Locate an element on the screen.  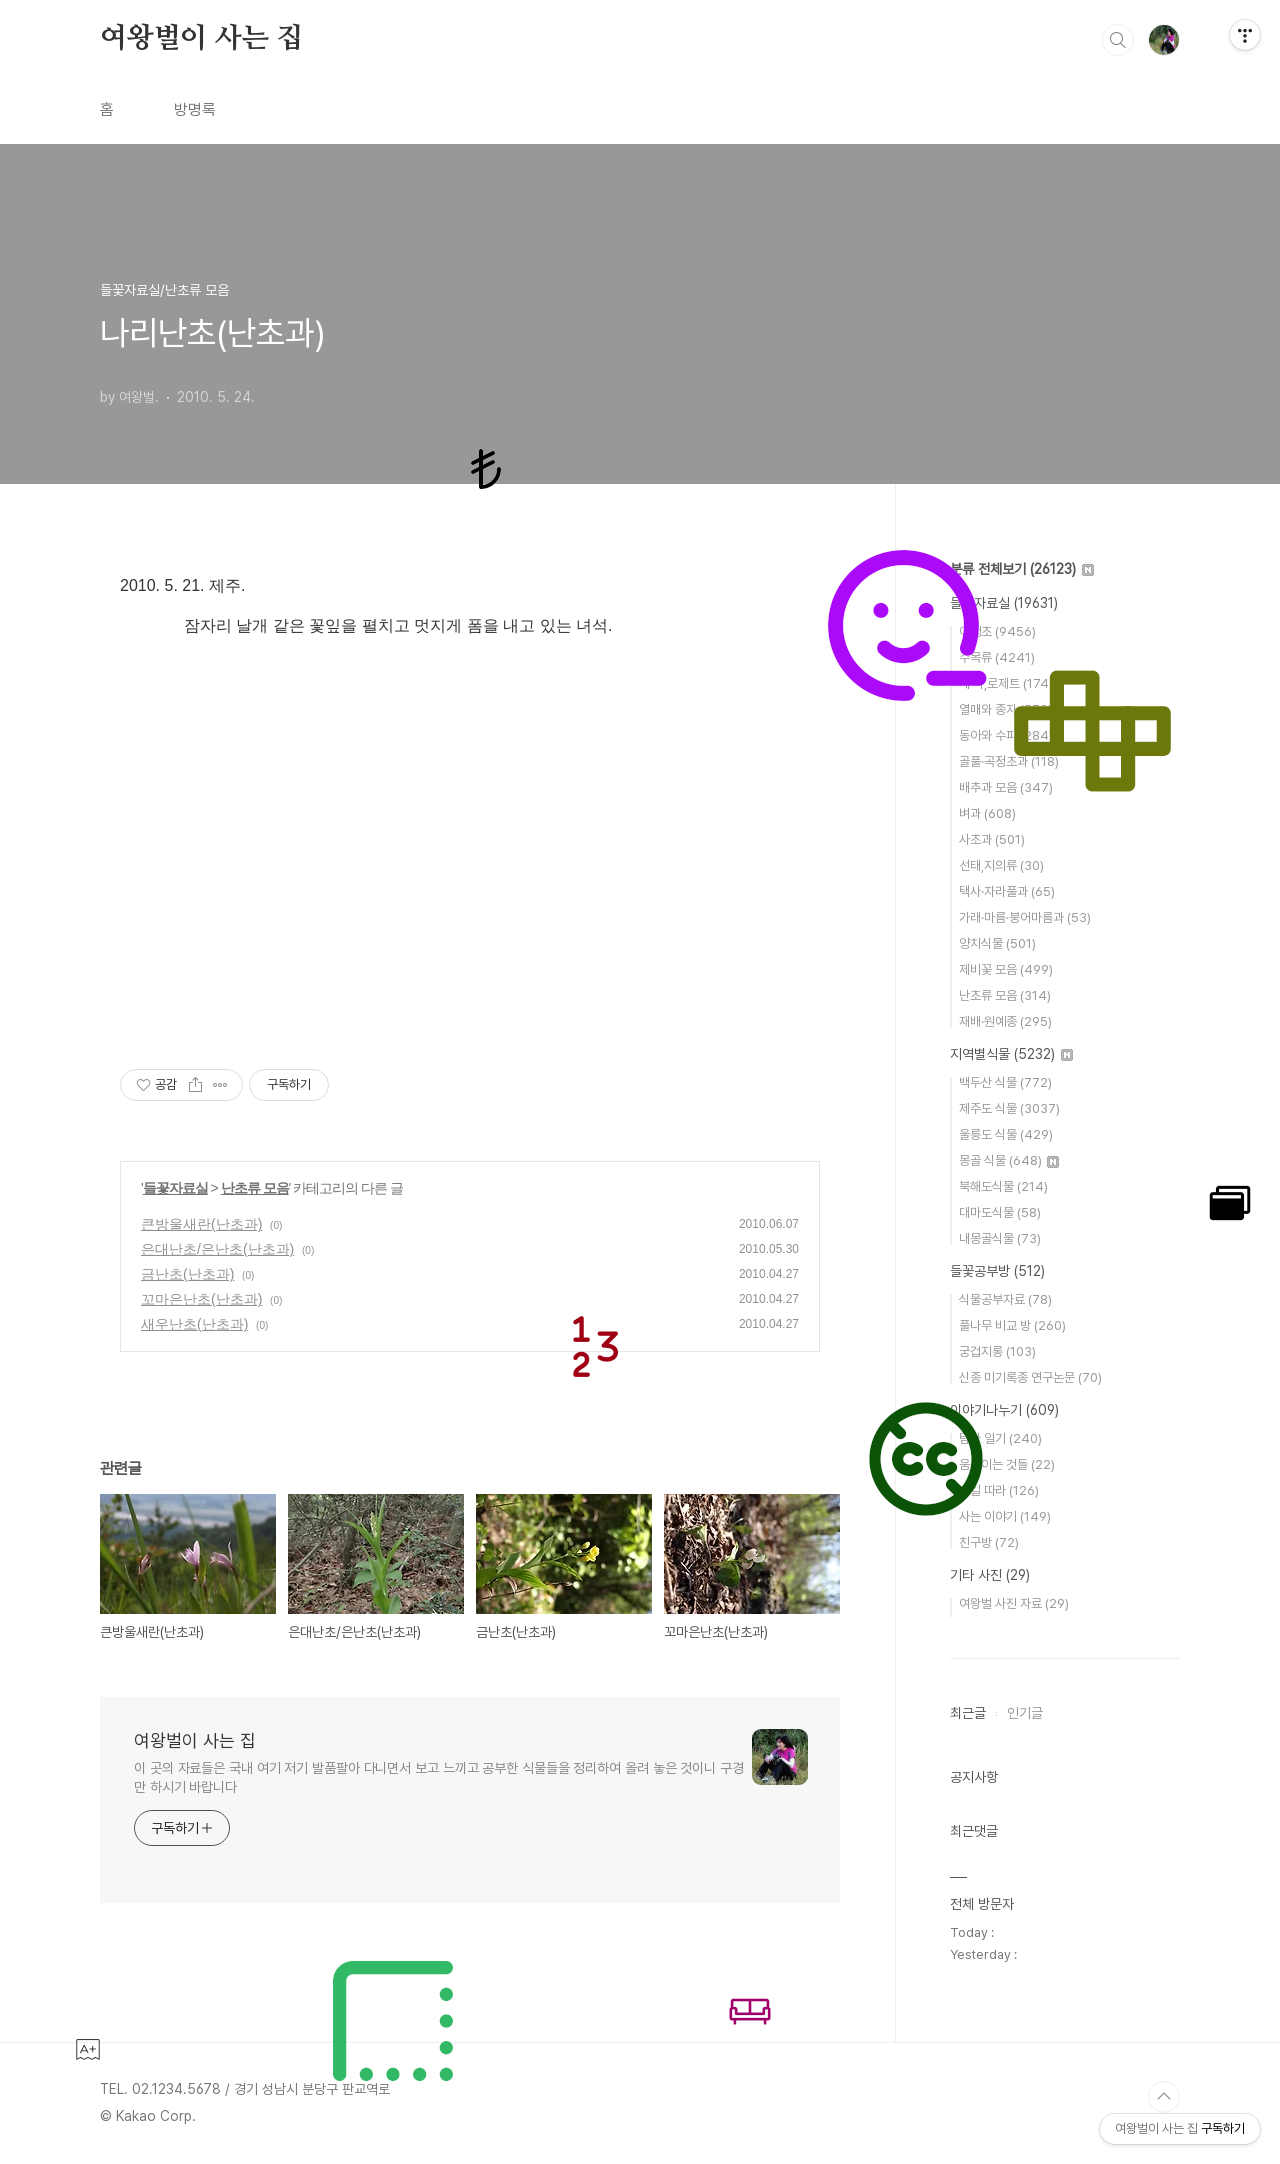
view exam or test results is located at coordinates (88, 2049).